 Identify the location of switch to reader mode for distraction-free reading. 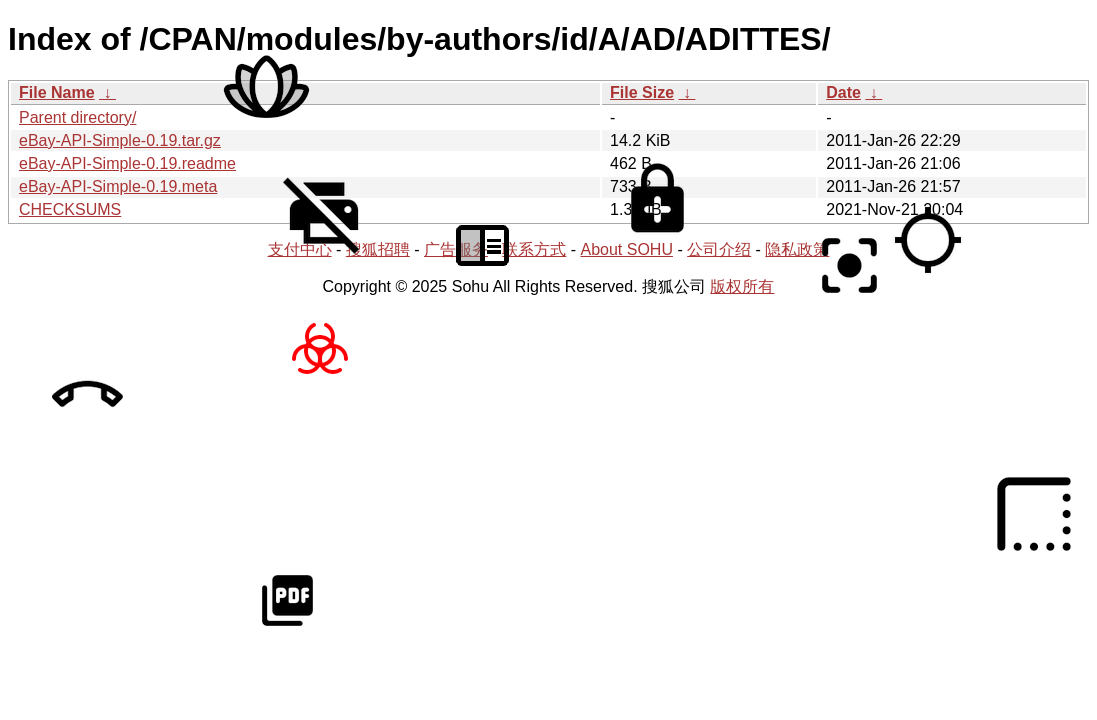
(482, 244).